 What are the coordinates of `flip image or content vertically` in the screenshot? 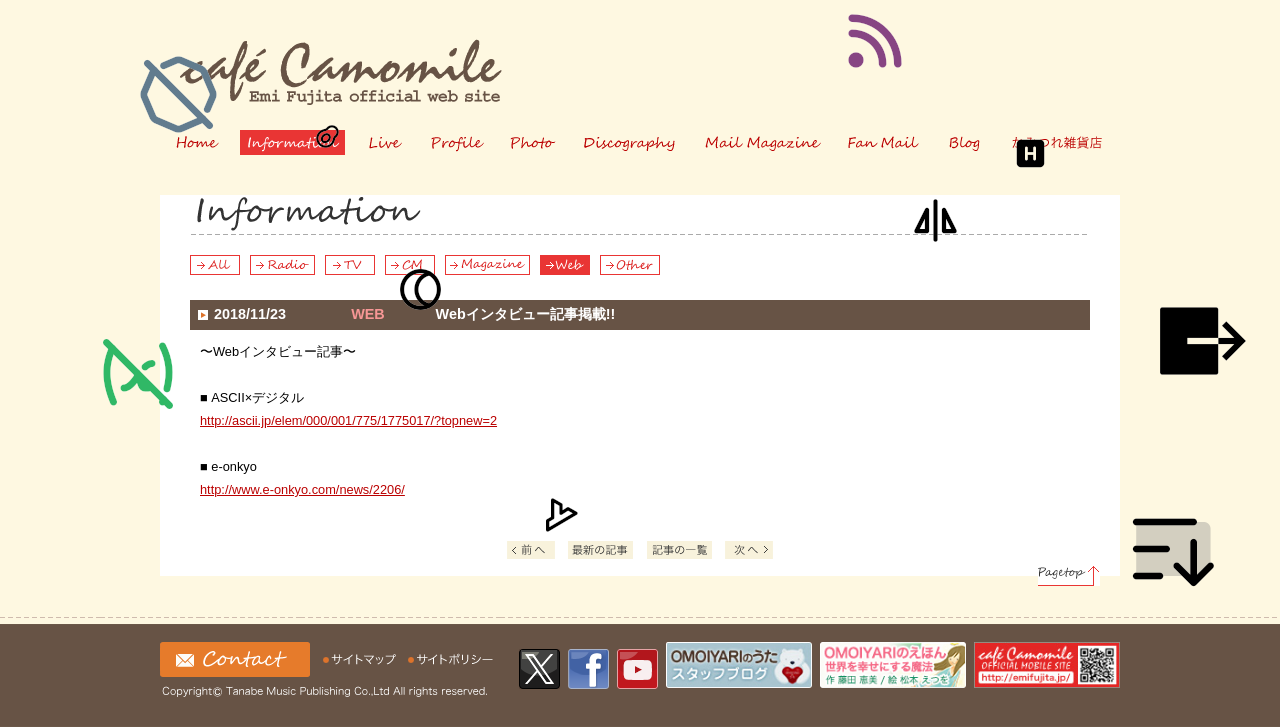 It's located at (935, 220).